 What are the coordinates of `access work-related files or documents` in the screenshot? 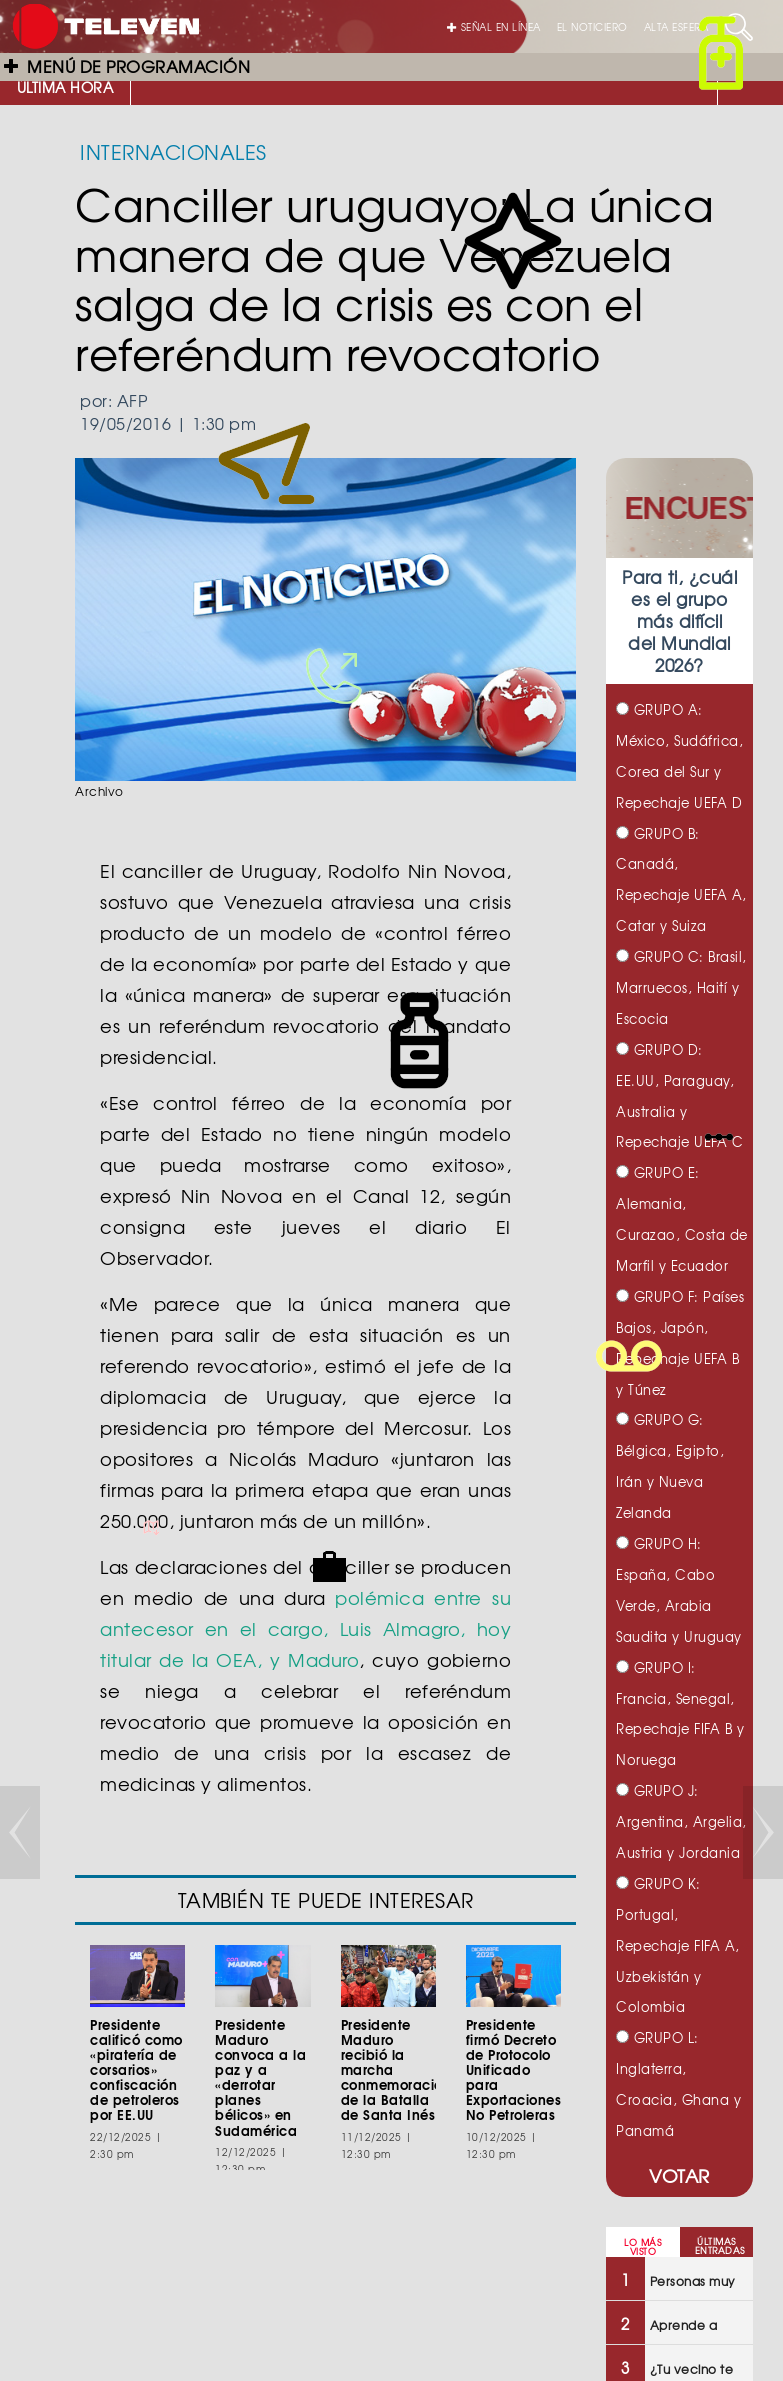 It's located at (329, 1567).